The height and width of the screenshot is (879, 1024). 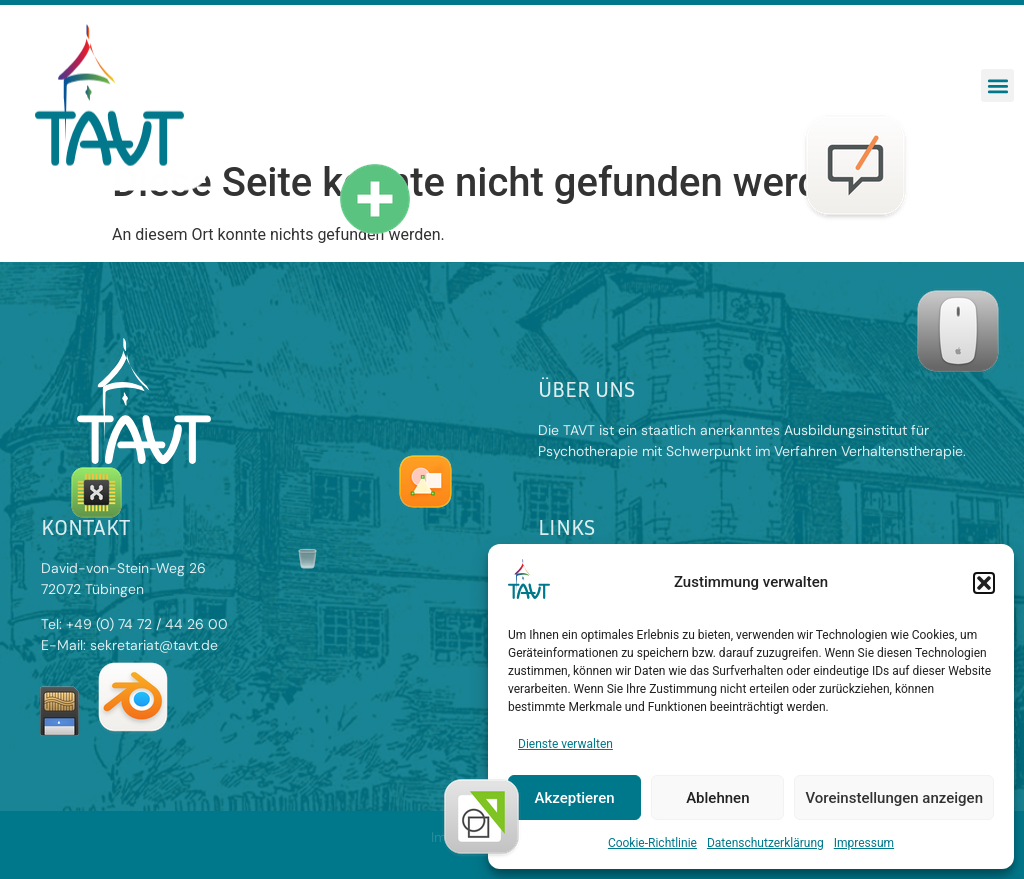 I want to click on open mouse and trackpad settings, so click(x=958, y=331).